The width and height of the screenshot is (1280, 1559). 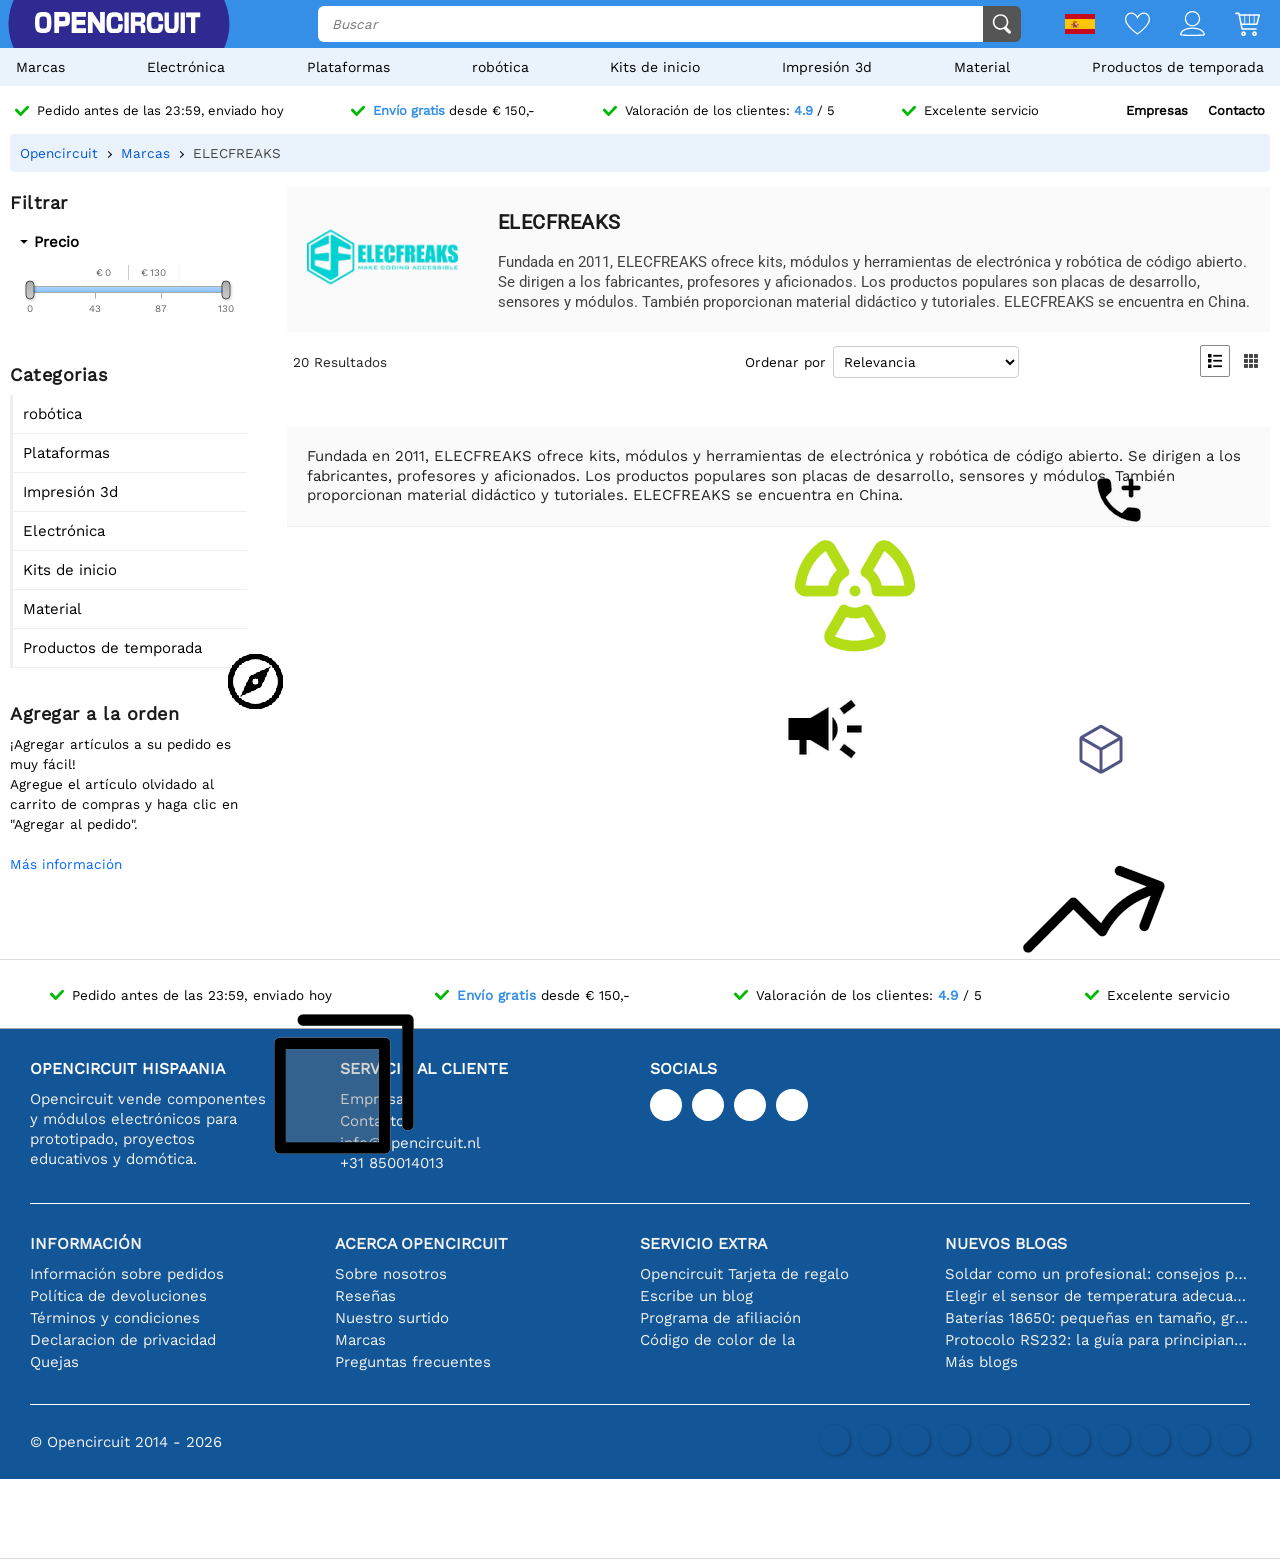 I want to click on explore nearby content or locations, so click(x=255, y=681).